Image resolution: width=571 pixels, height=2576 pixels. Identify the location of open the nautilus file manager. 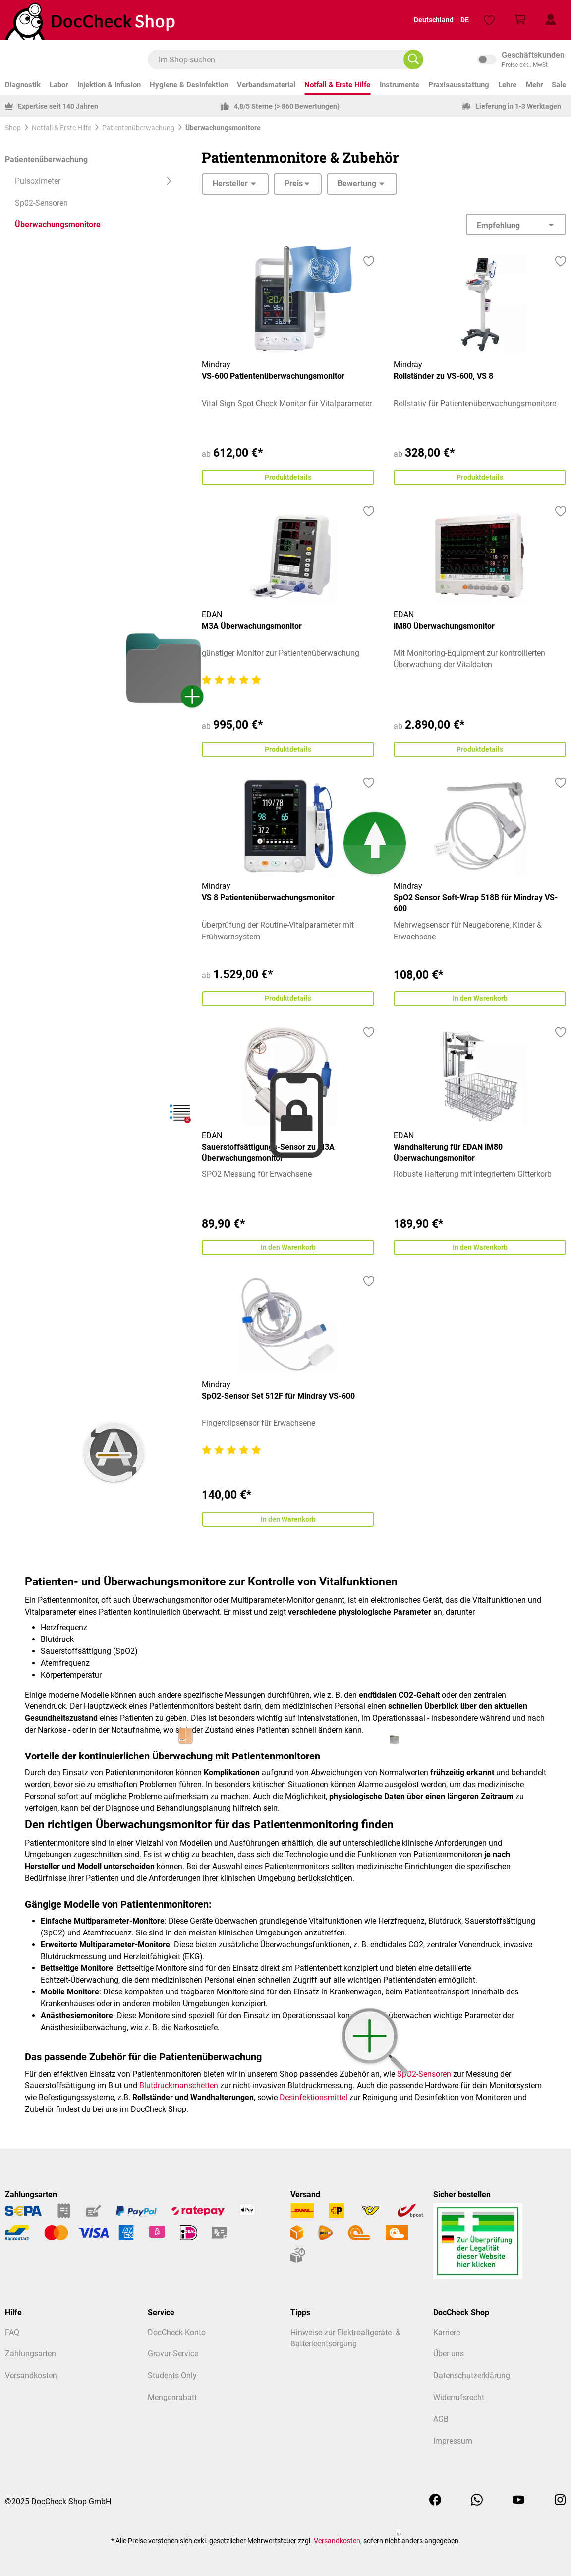
(394, 1739).